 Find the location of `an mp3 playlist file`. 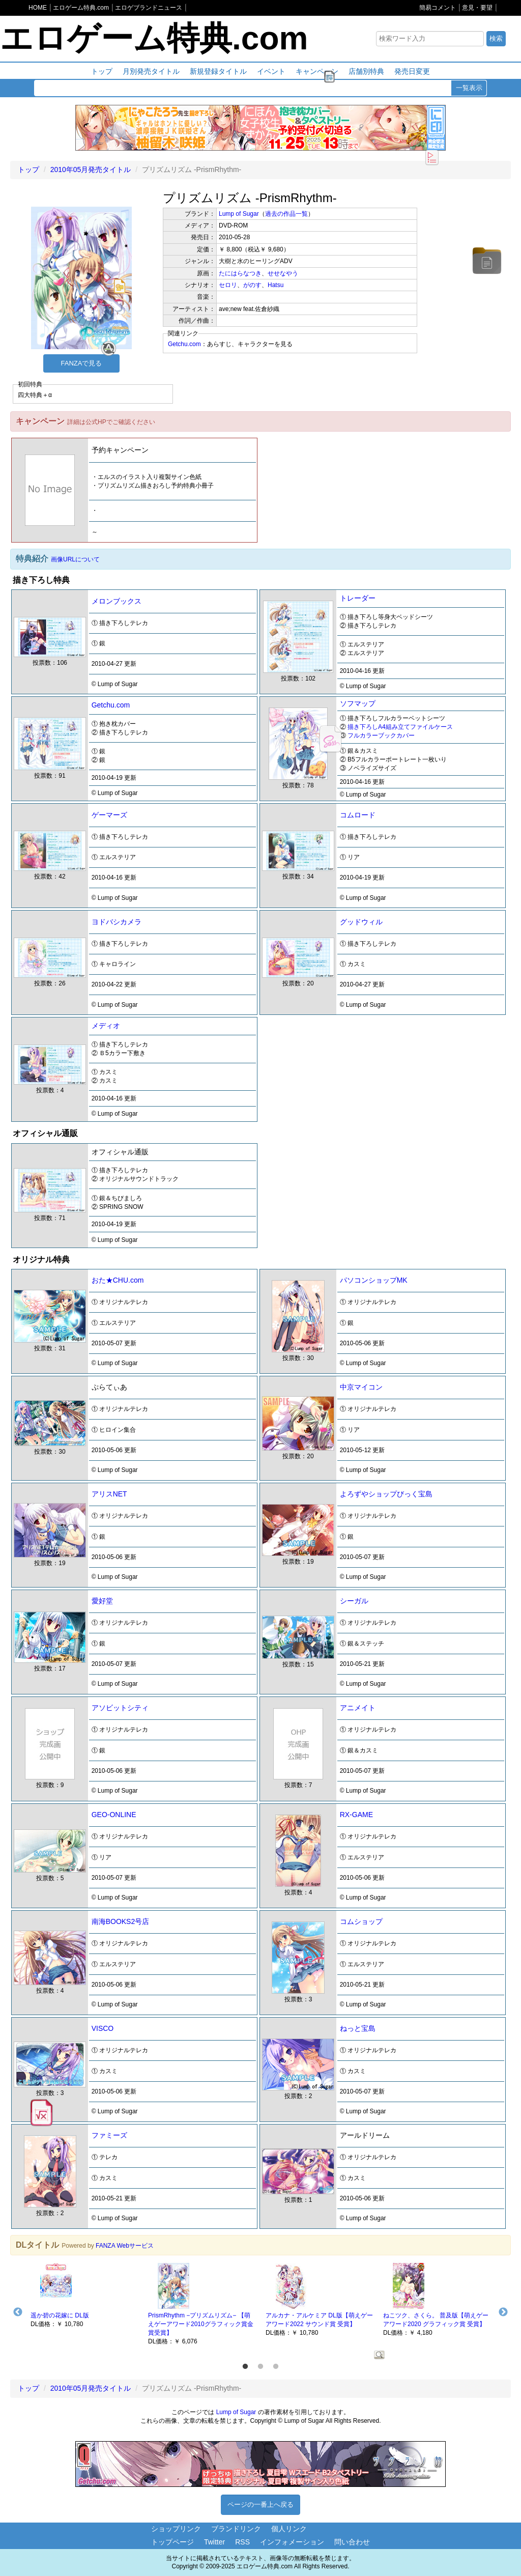

an mp3 playlist file is located at coordinates (432, 157).